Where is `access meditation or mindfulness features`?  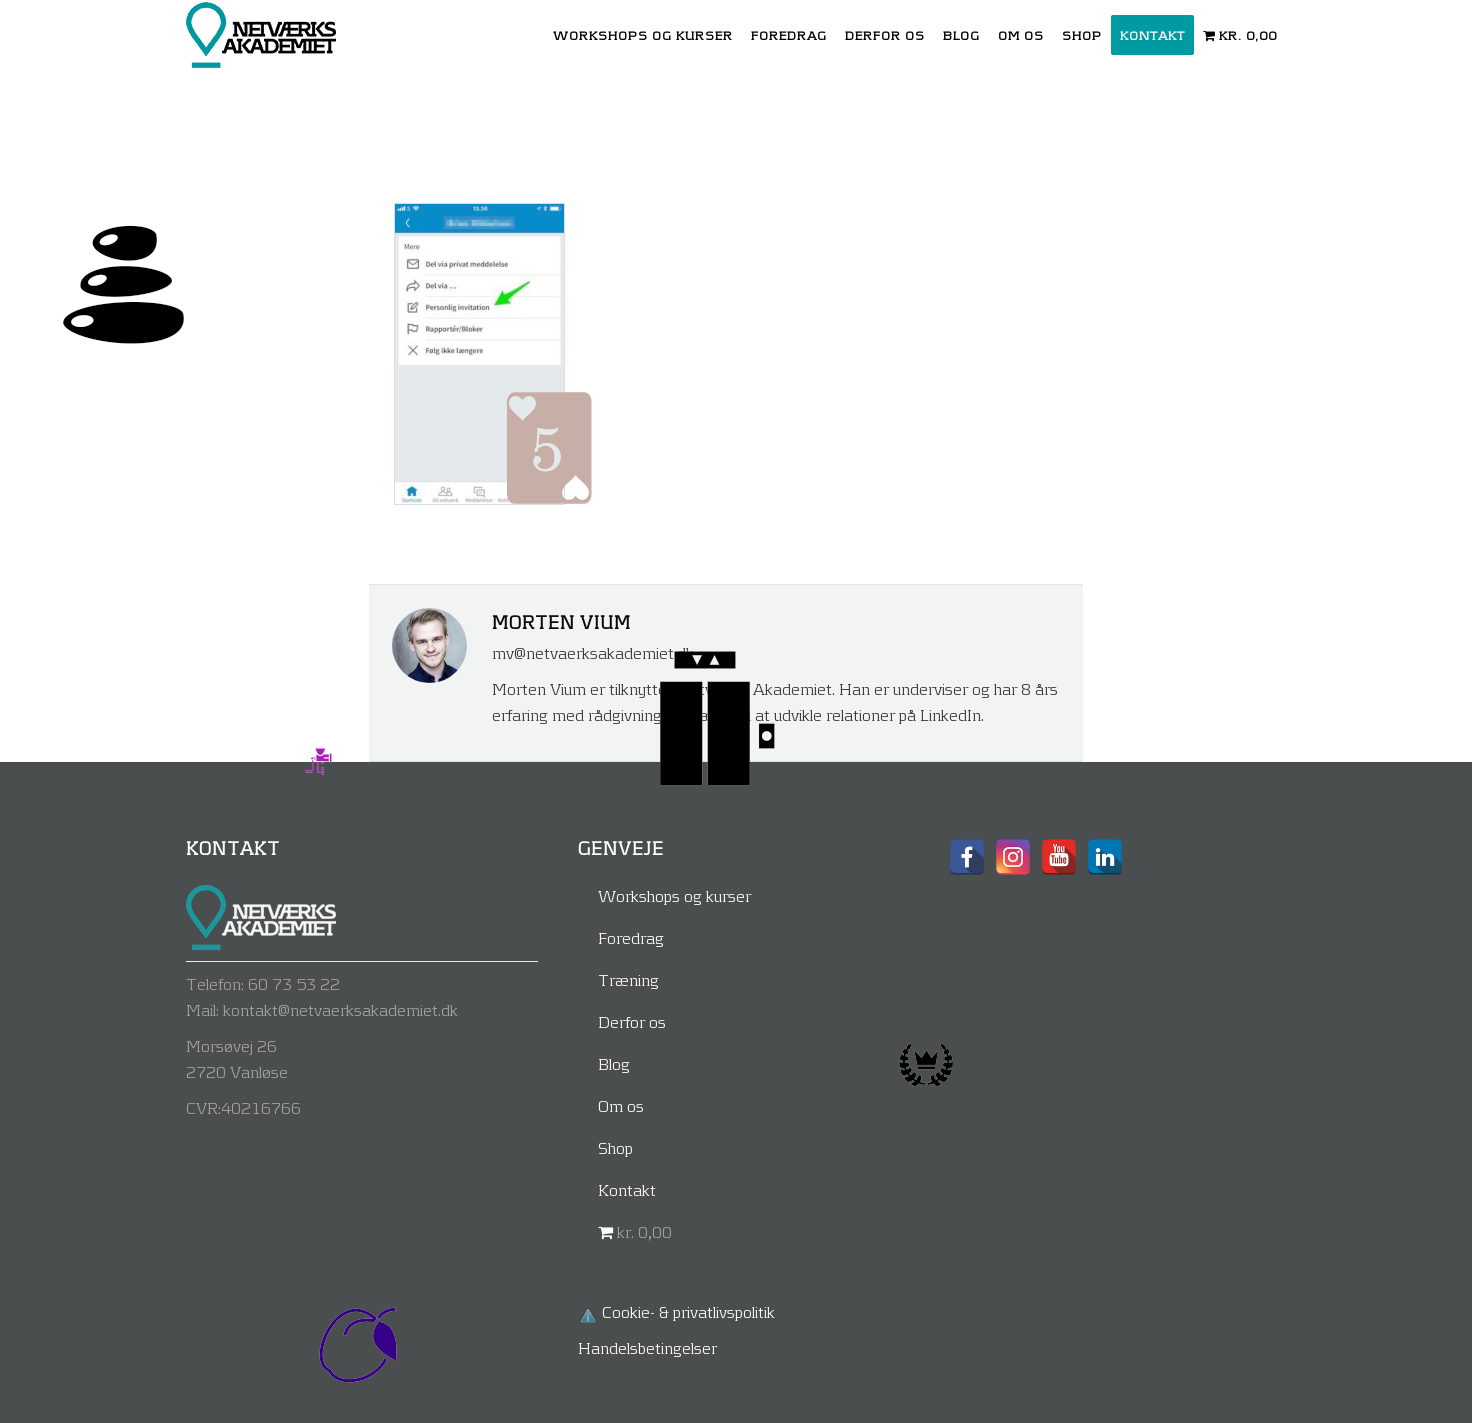
access meditation or mindfulness features is located at coordinates (123, 270).